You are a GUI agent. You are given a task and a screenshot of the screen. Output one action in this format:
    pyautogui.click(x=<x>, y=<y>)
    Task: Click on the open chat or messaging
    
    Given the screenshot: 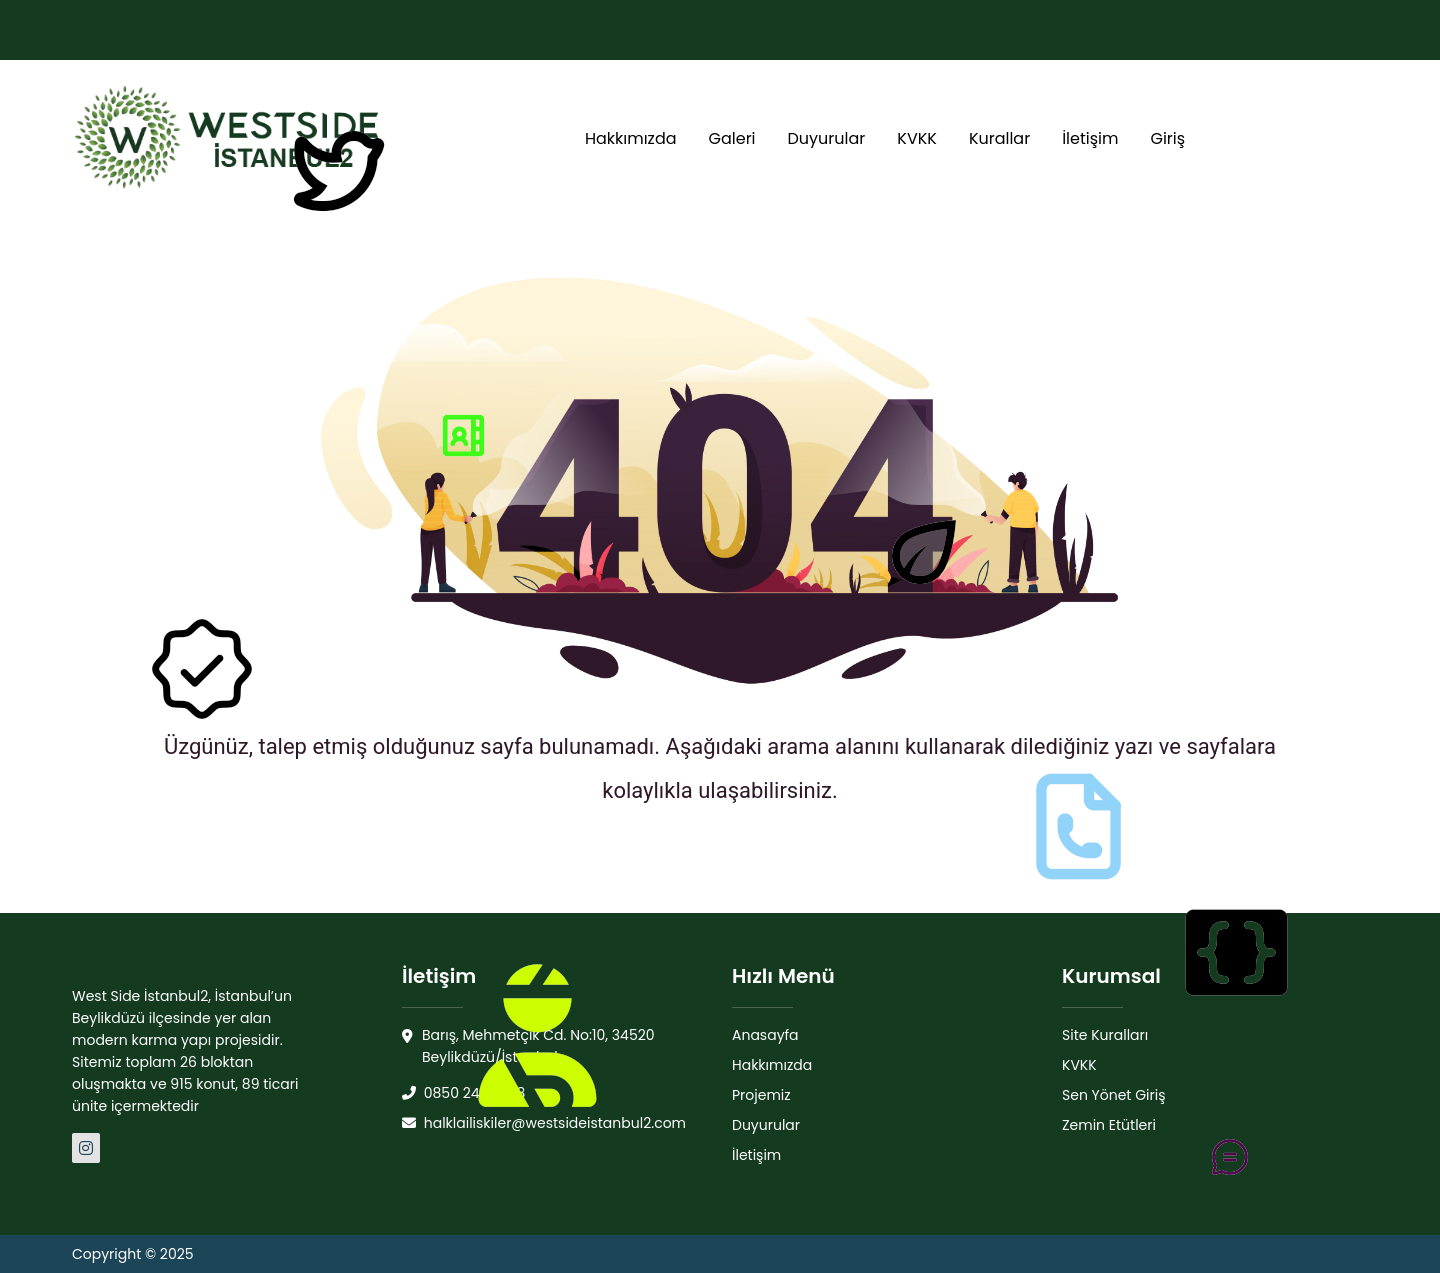 What is the action you would take?
    pyautogui.click(x=1230, y=1157)
    